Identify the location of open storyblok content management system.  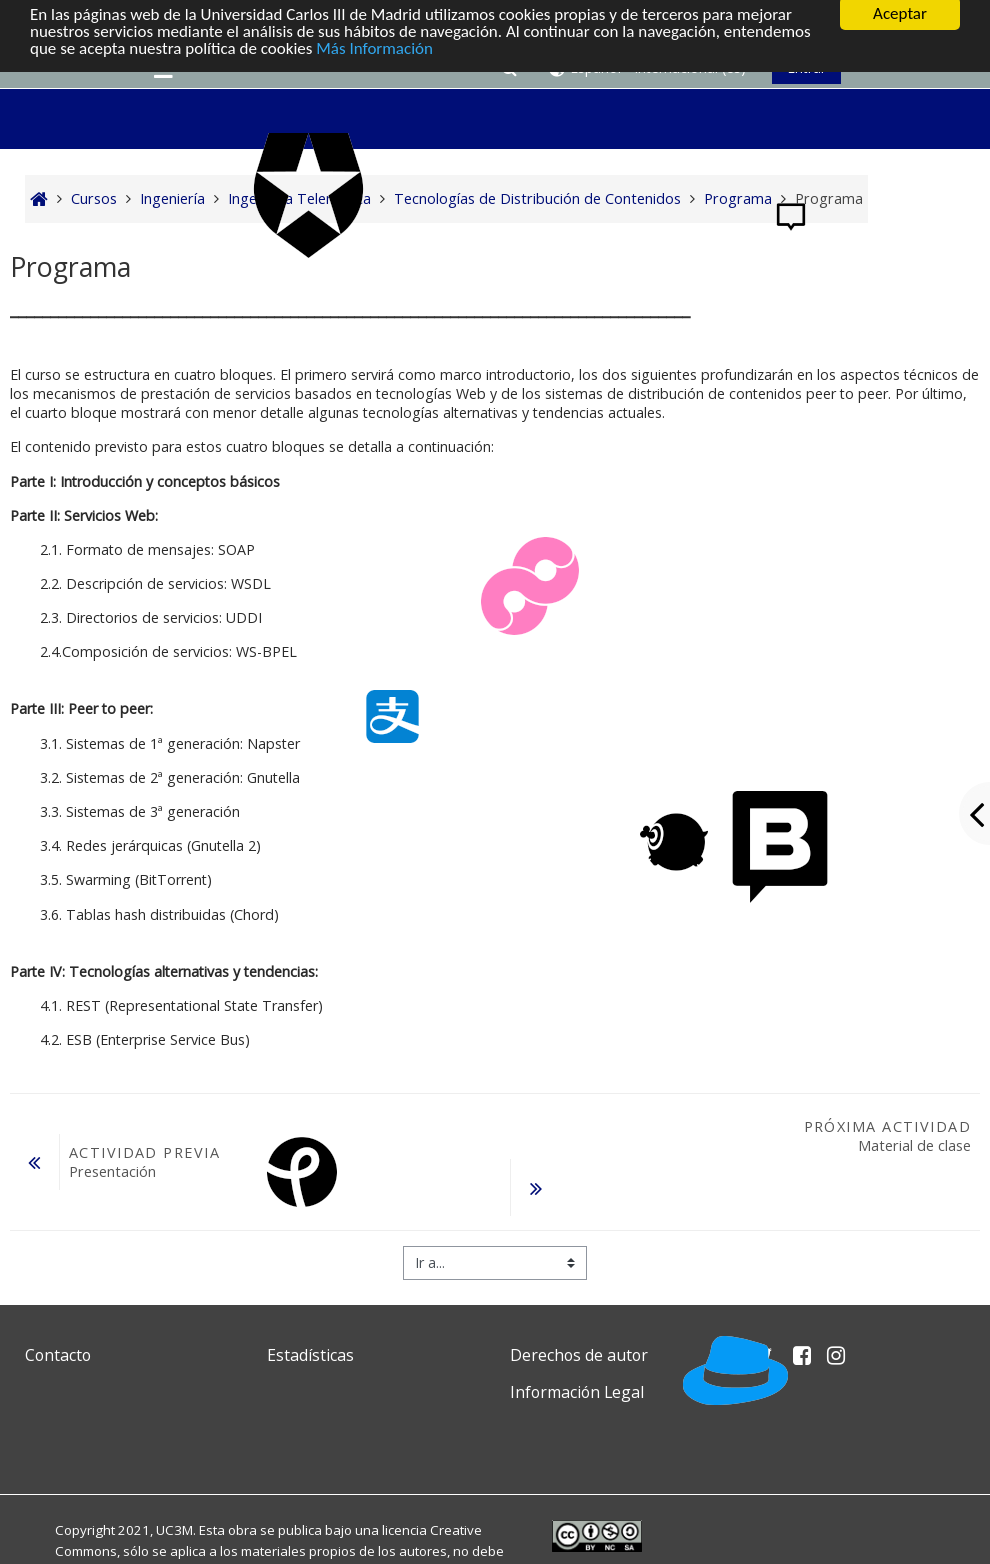
(780, 847).